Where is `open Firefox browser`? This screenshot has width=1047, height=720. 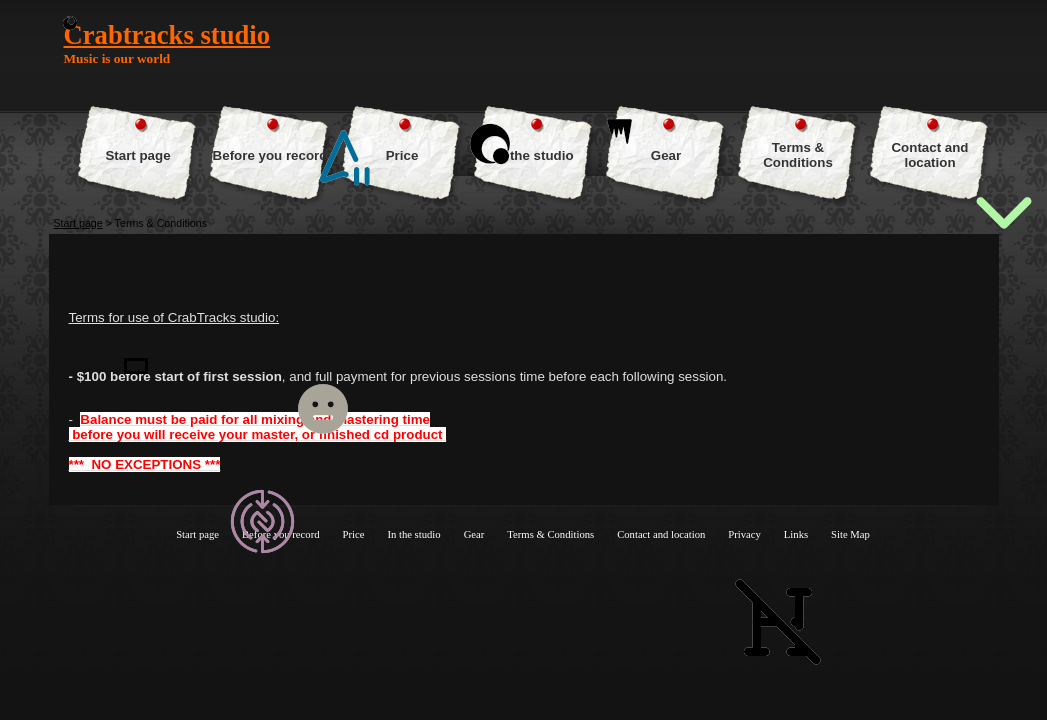
open Firefox browser is located at coordinates (70, 23).